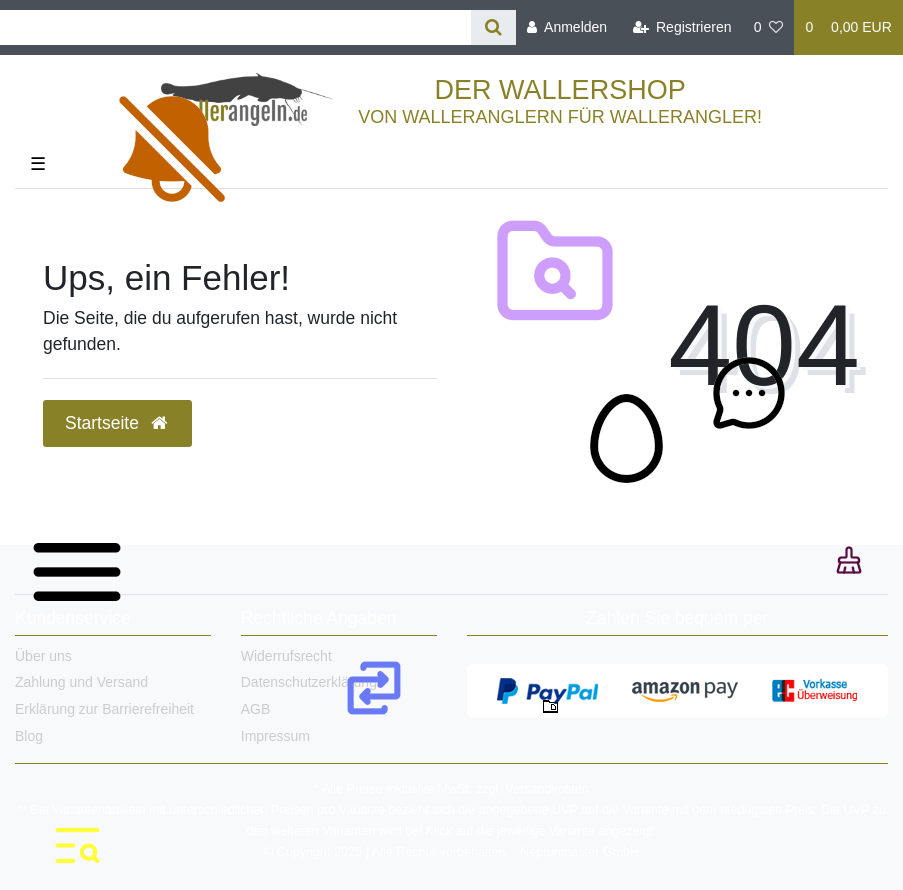 This screenshot has width=903, height=890. Describe the element at coordinates (626, 438) in the screenshot. I see `indicates breakfast or food-related content` at that location.